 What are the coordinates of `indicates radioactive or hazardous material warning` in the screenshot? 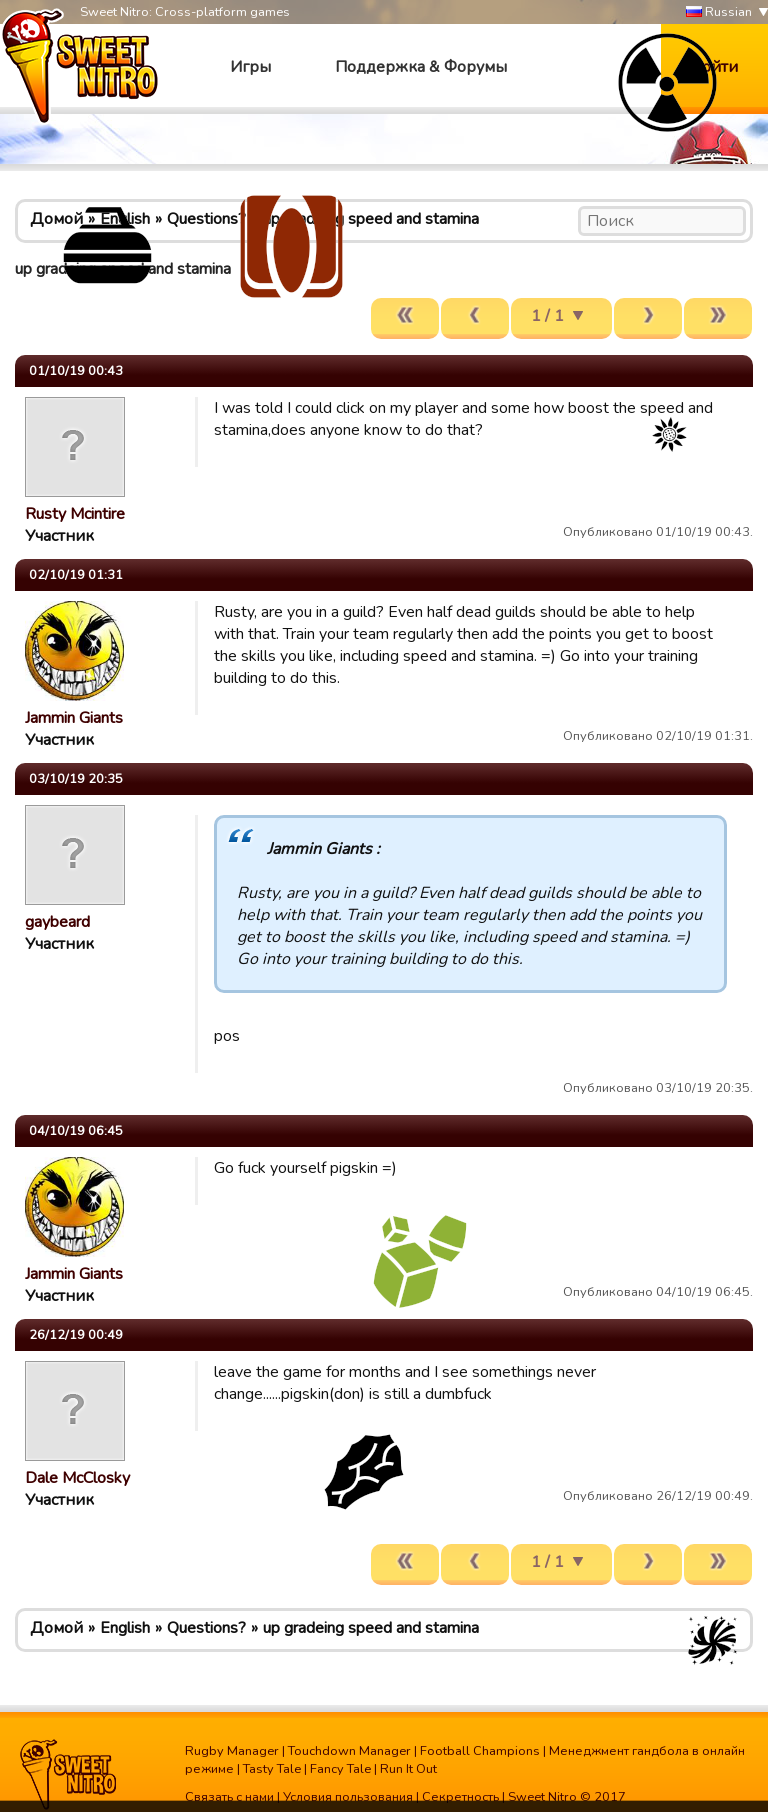 It's located at (668, 83).